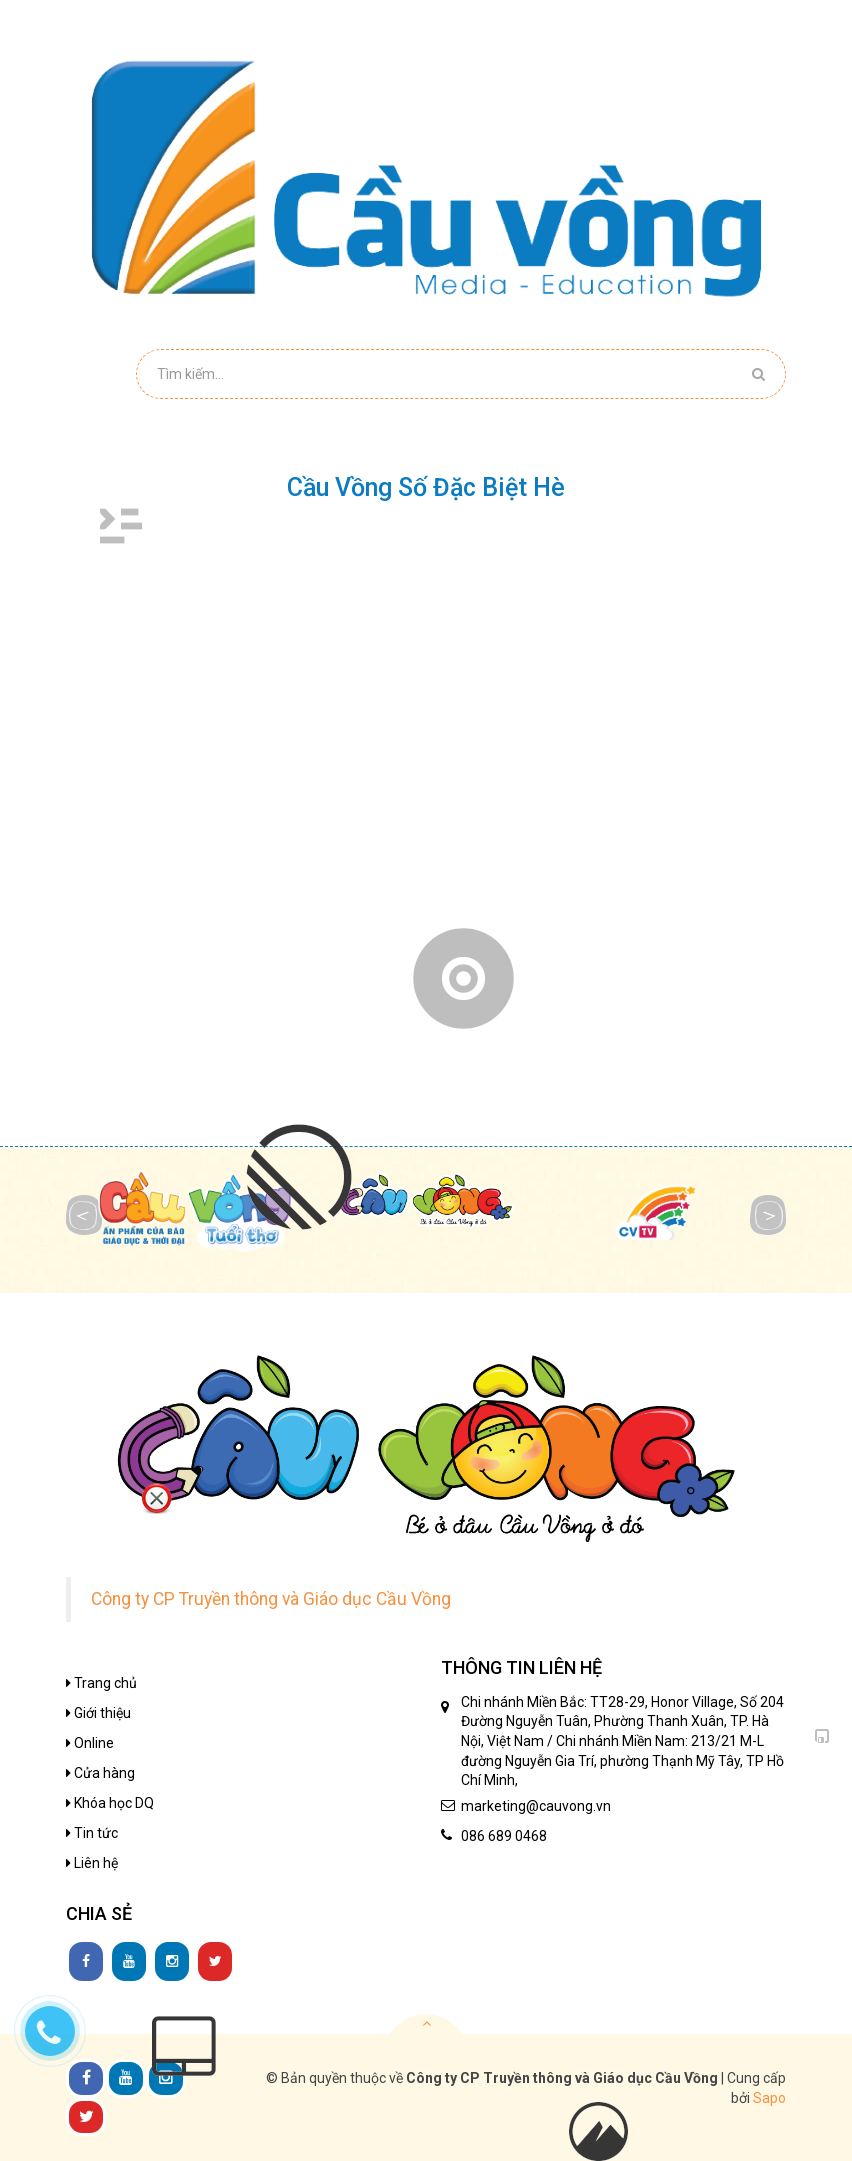 Image resolution: width=852 pixels, height=2161 pixels. I want to click on indicates optical disc drive or CD/DVD media, so click(463, 978).